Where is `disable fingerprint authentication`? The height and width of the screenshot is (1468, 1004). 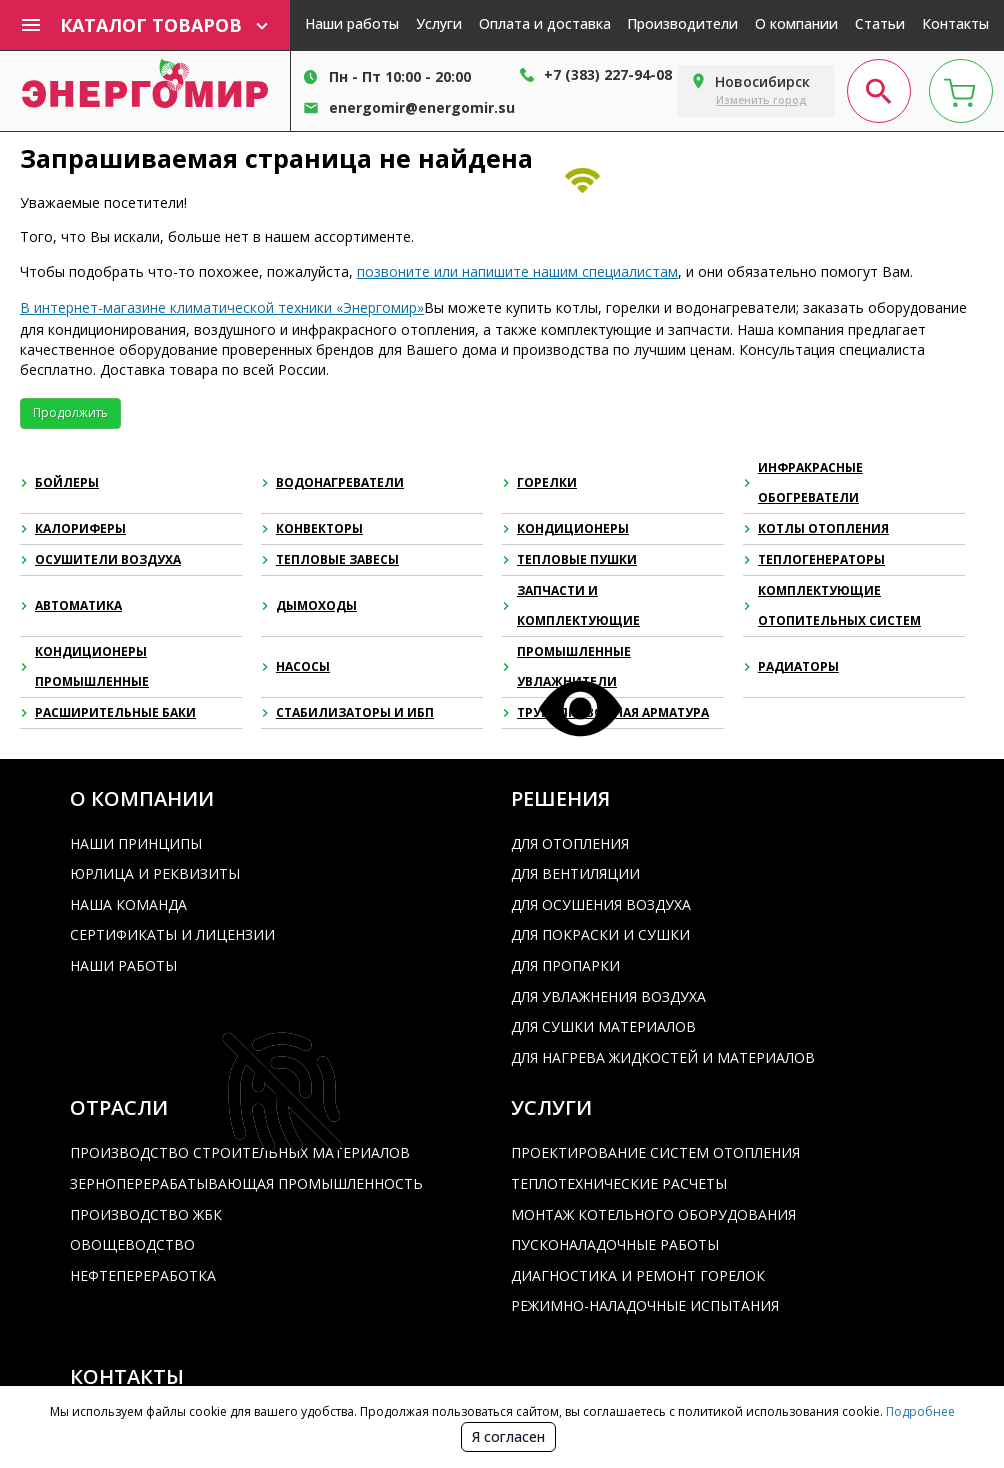
disable fingerprint authentication is located at coordinates (282, 1092).